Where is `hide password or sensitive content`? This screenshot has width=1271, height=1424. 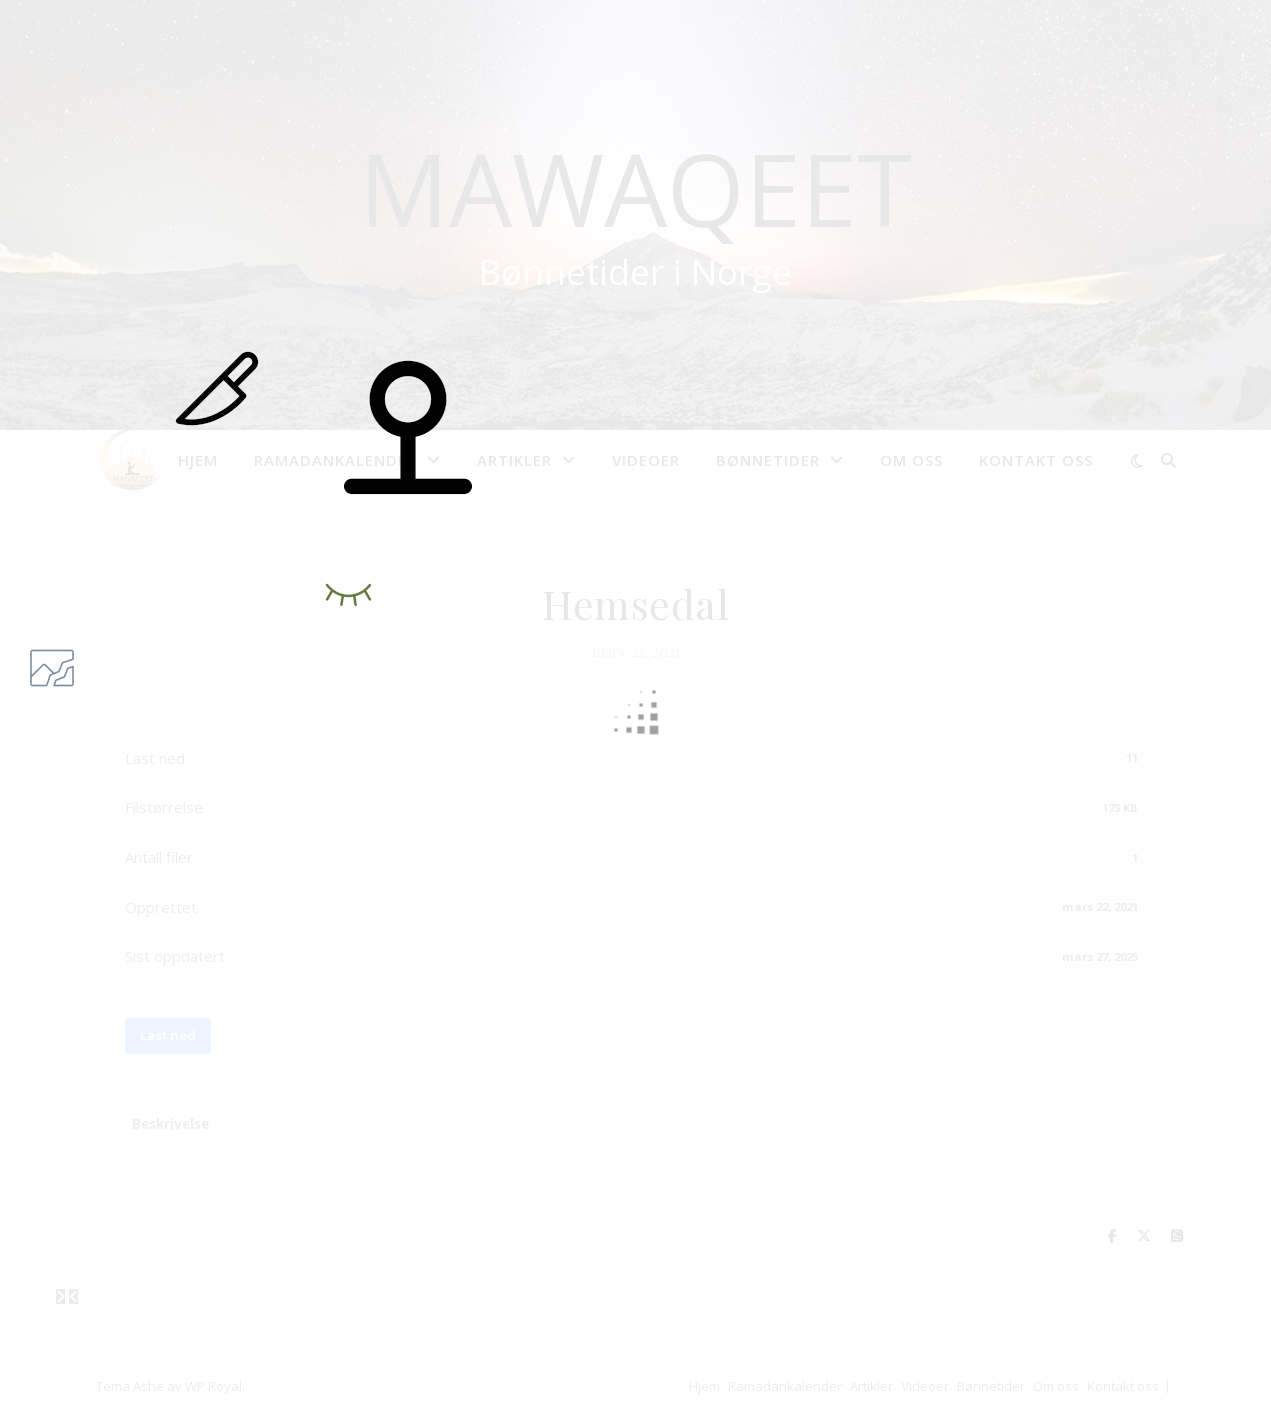 hide password or sensitive content is located at coordinates (348, 590).